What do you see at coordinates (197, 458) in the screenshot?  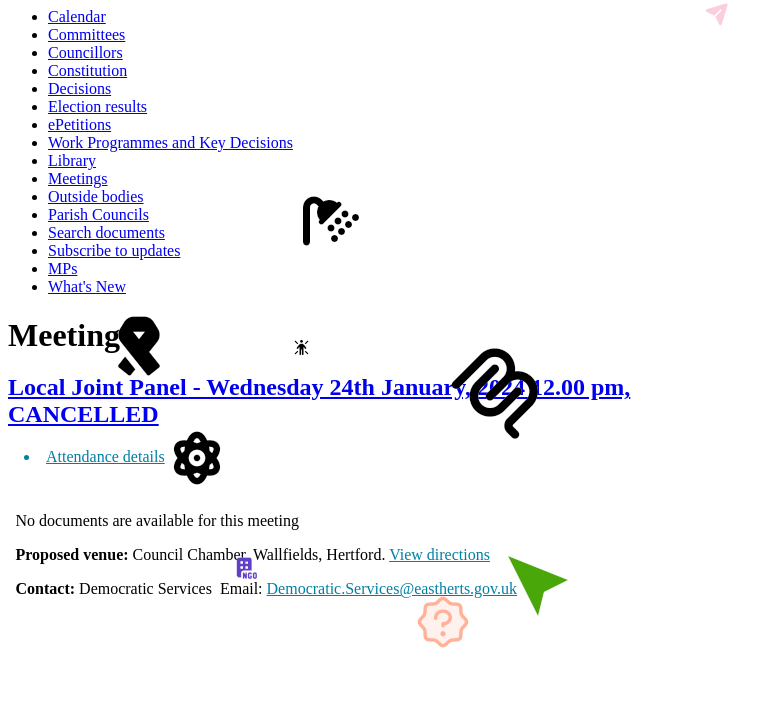 I see `access science or chemistry features` at bounding box center [197, 458].